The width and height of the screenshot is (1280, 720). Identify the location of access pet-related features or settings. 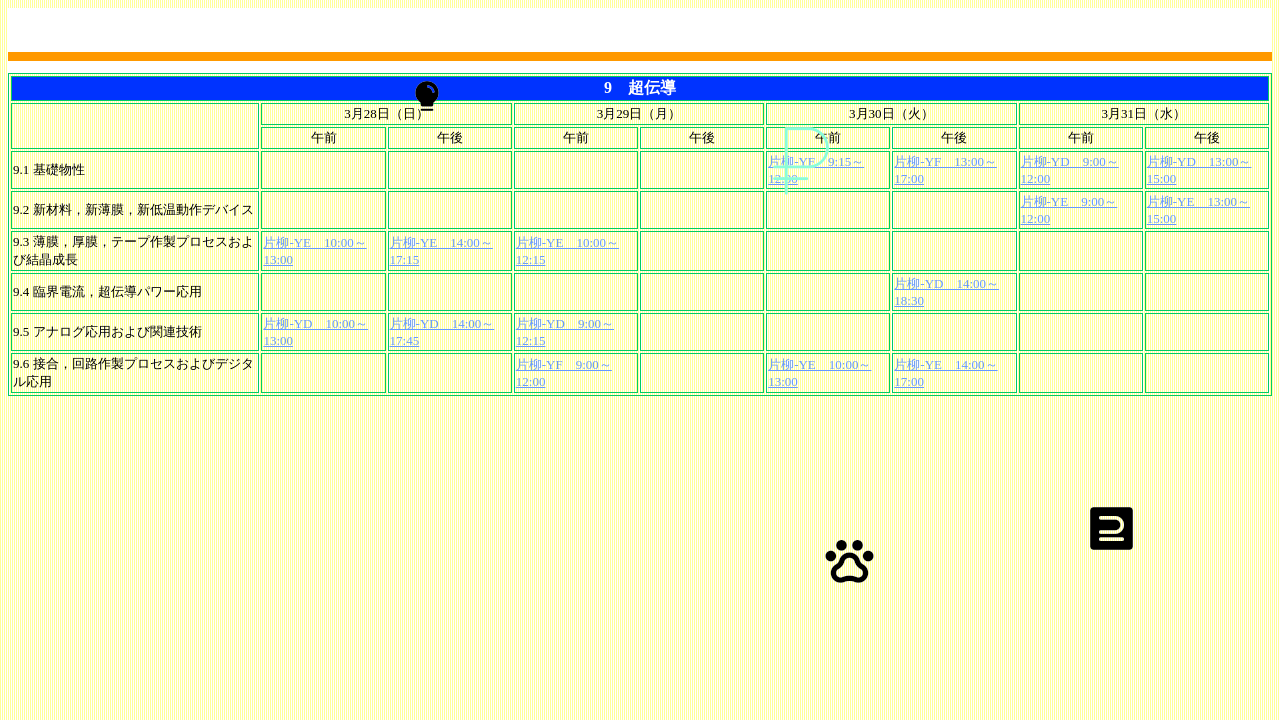
(849, 560).